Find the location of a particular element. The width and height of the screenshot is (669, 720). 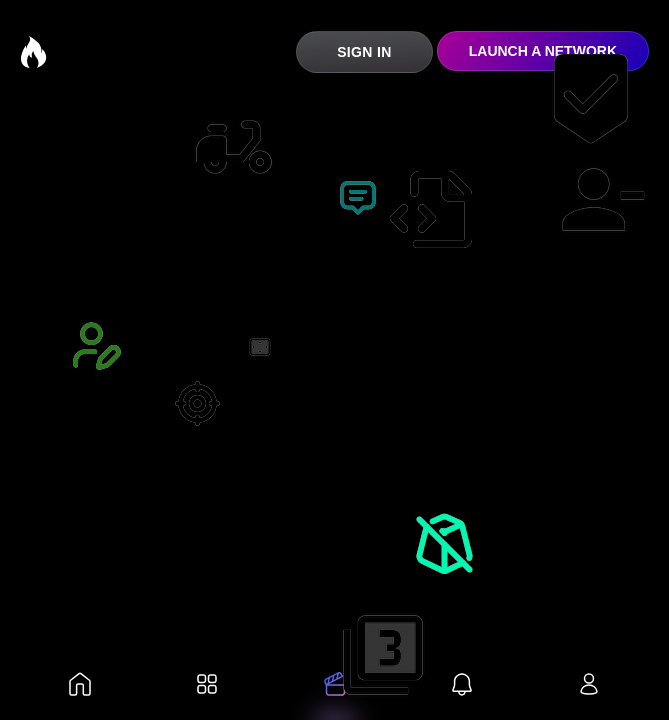

open messaging or chat is located at coordinates (358, 197).